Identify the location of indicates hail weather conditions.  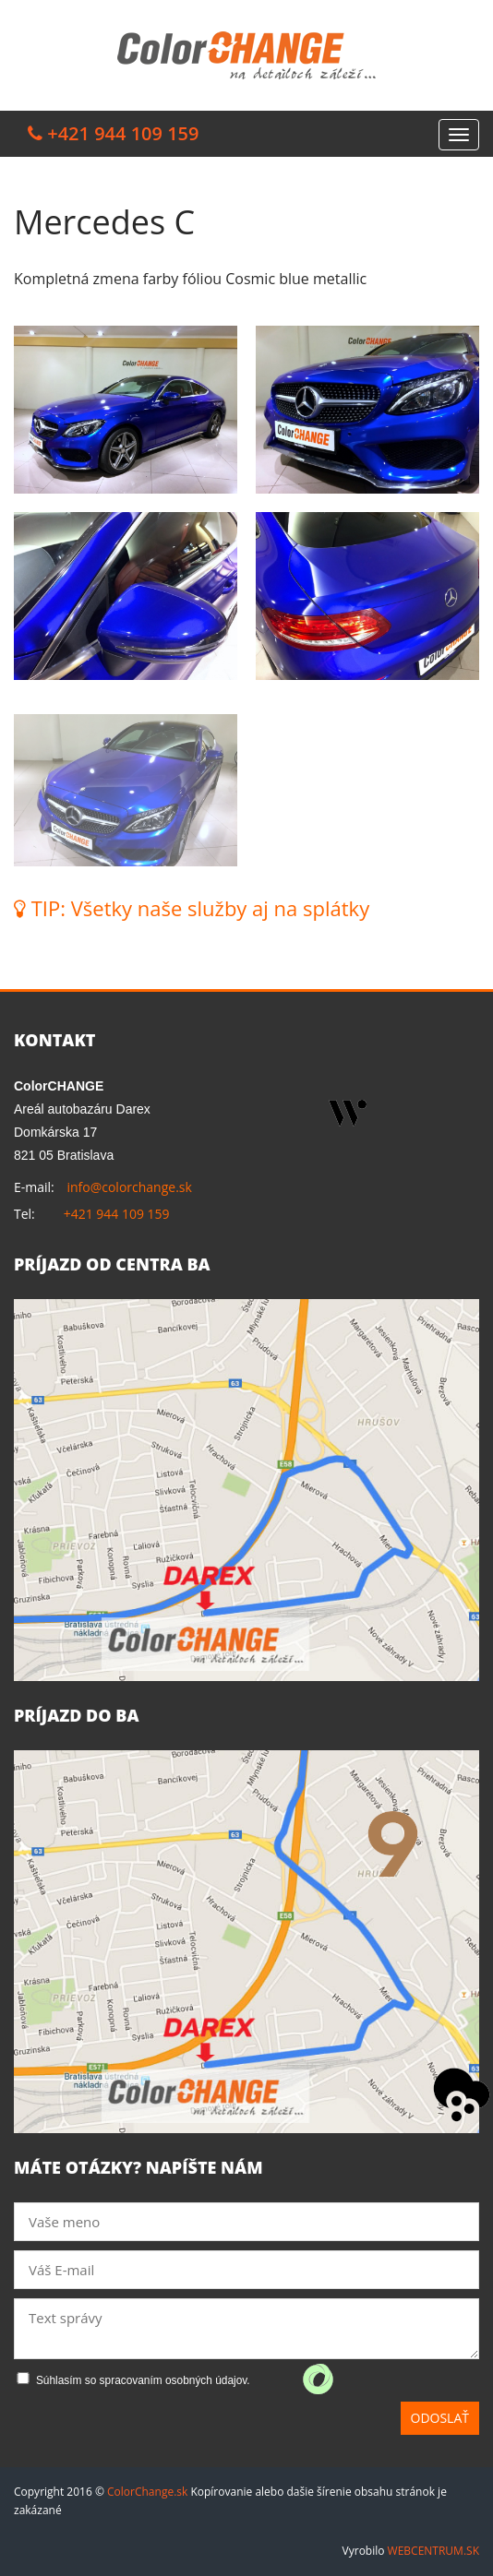
(462, 2093).